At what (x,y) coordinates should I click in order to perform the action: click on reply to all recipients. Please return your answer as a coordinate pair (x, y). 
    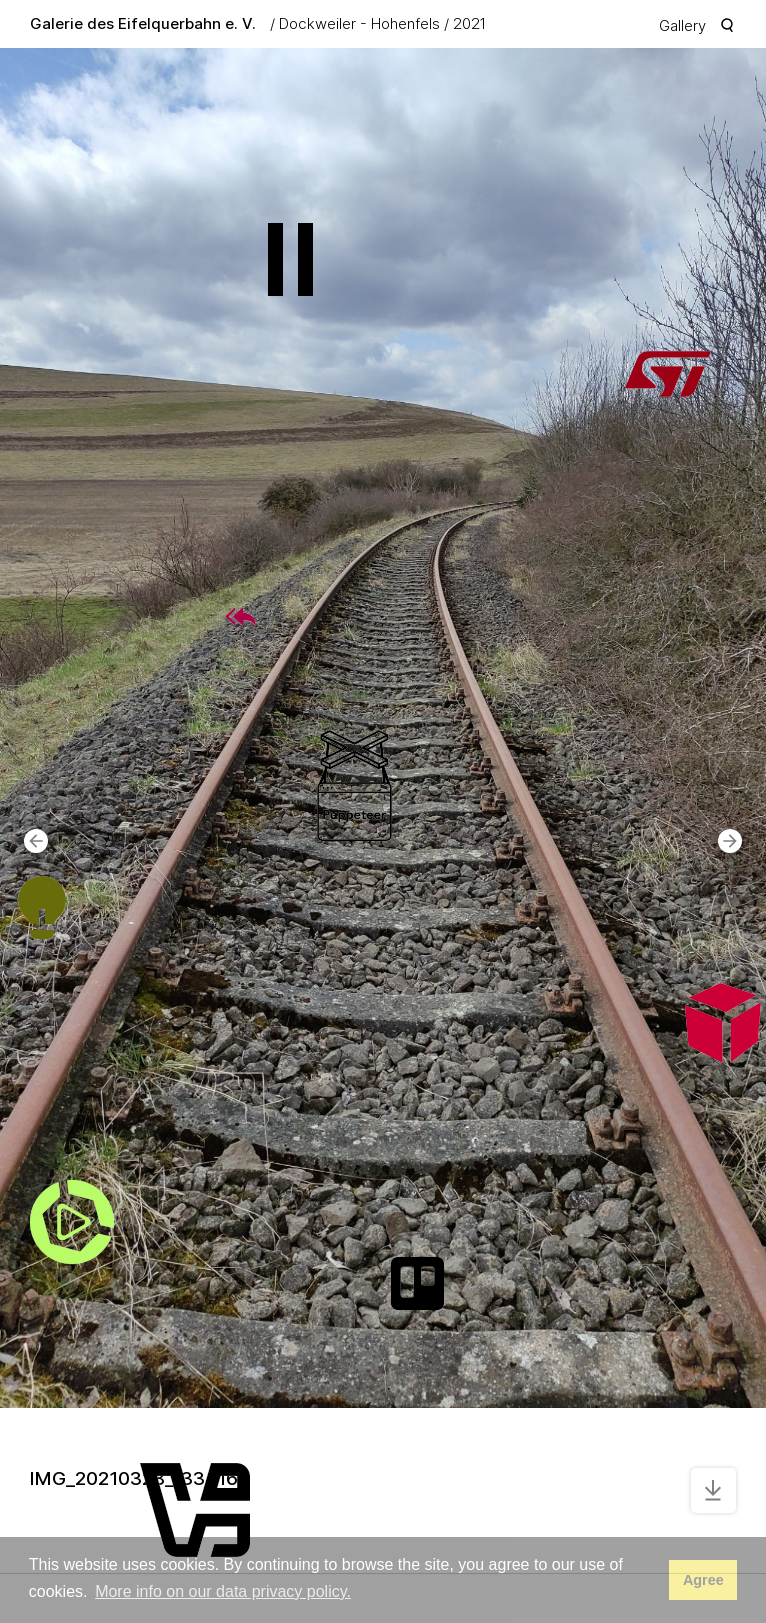
    Looking at the image, I should click on (240, 616).